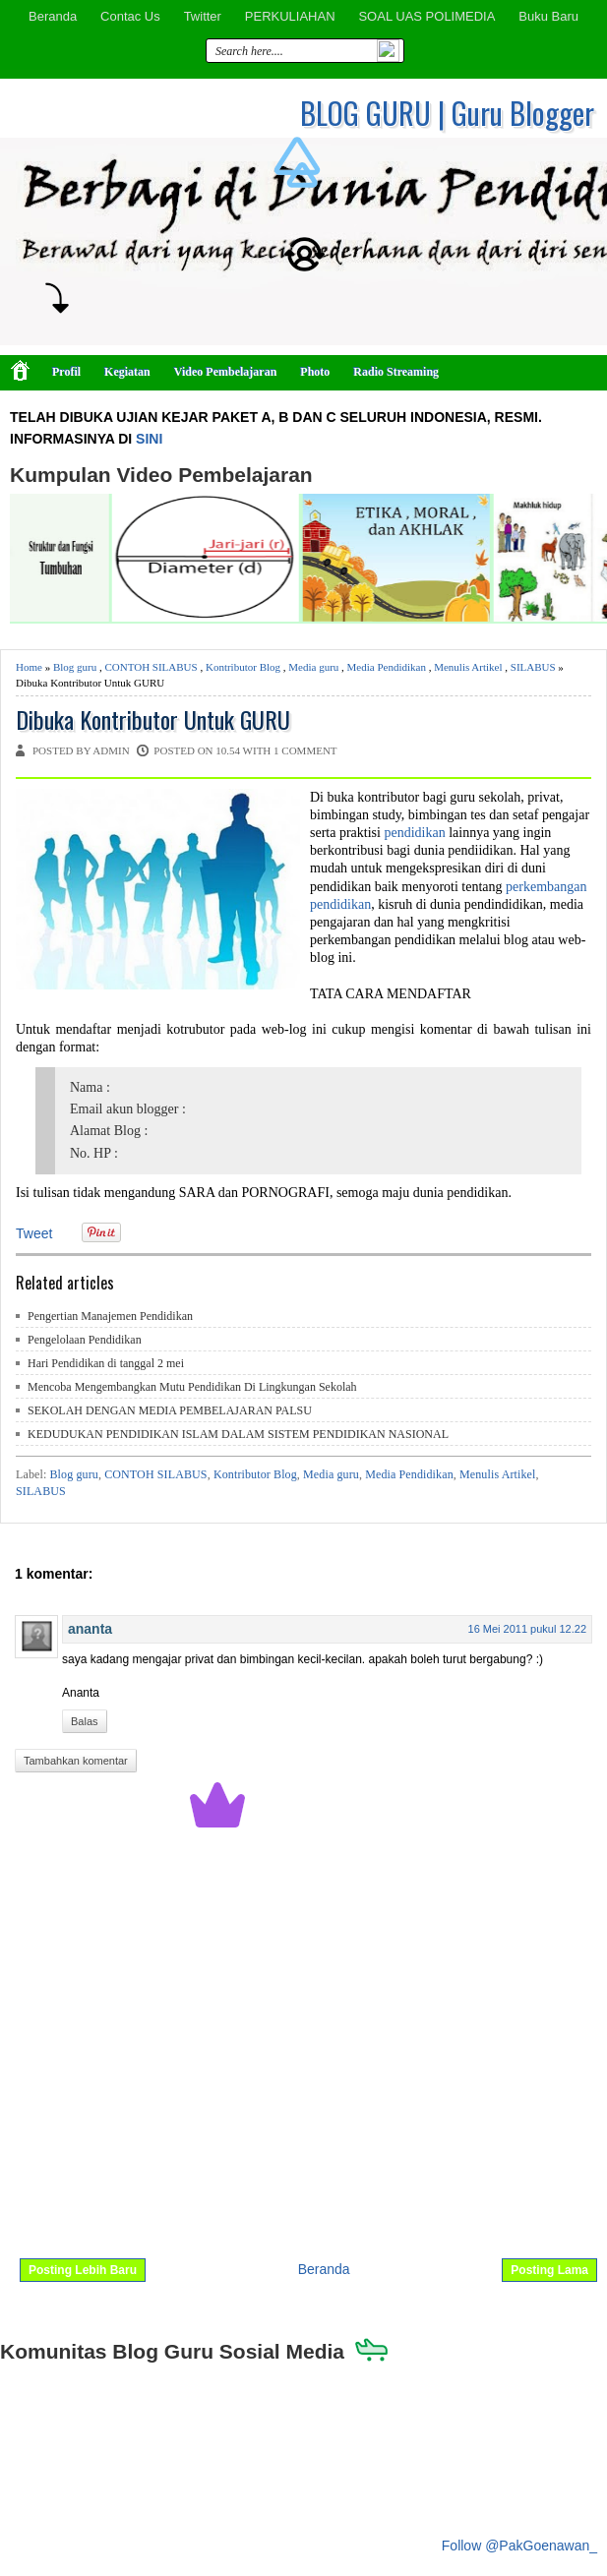 This screenshot has width=607, height=2576. Describe the element at coordinates (297, 162) in the screenshot. I see `navigate to previous or parent level` at that location.